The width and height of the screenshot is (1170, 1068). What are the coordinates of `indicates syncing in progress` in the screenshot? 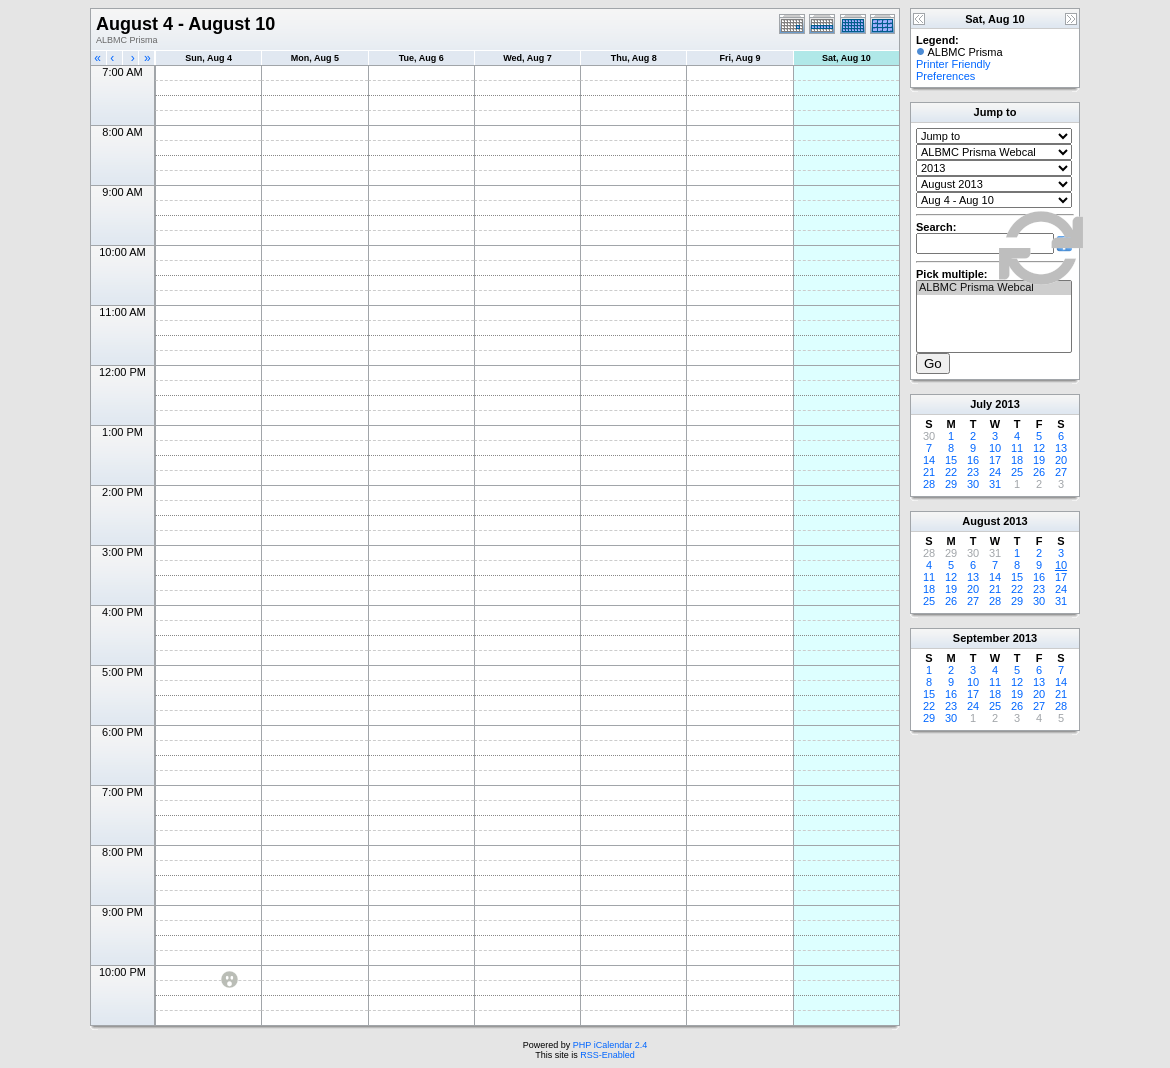 It's located at (1041, 248).